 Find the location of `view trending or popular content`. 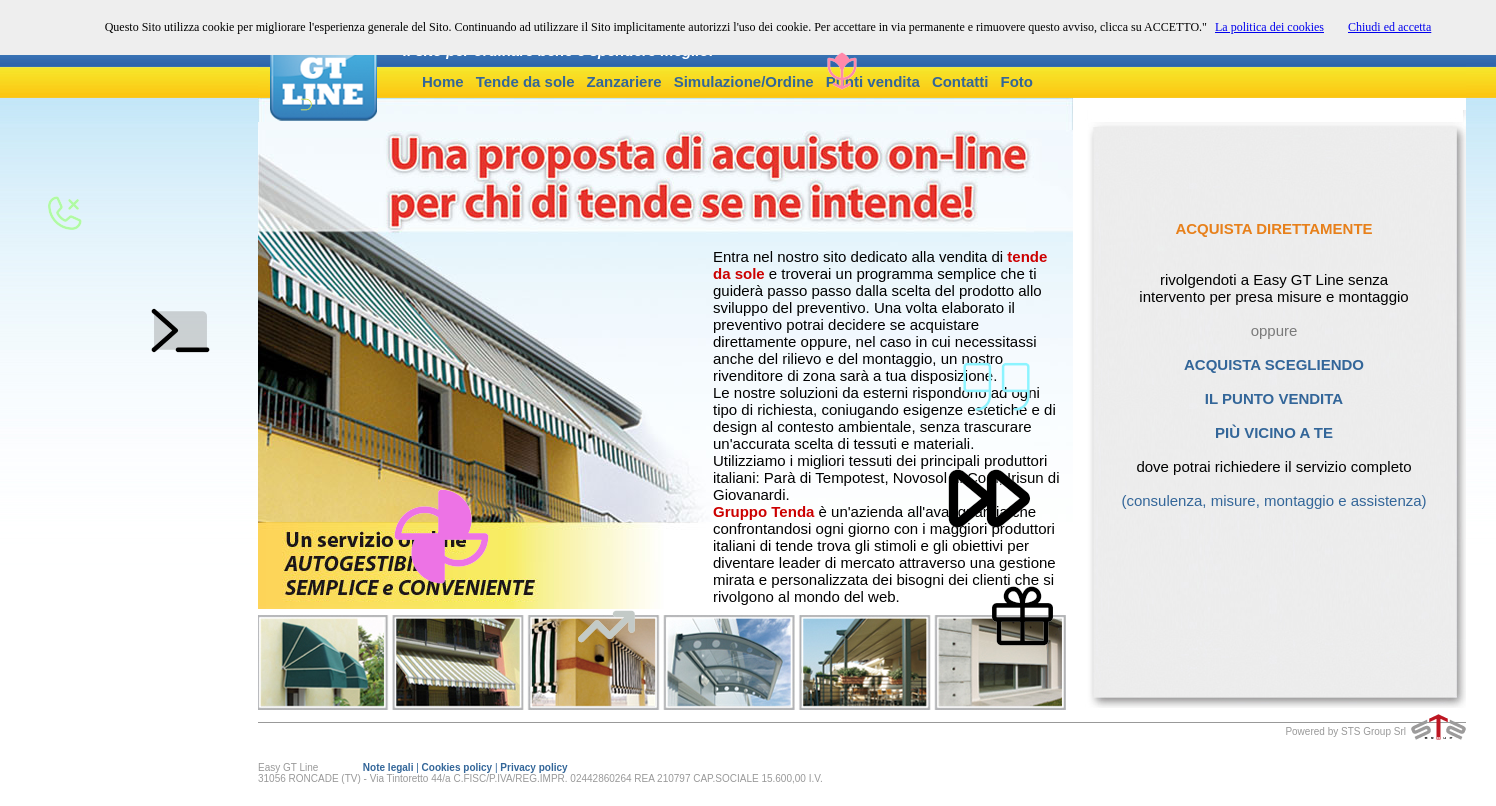

view trending or popular content is located at coordinates (606, 626).